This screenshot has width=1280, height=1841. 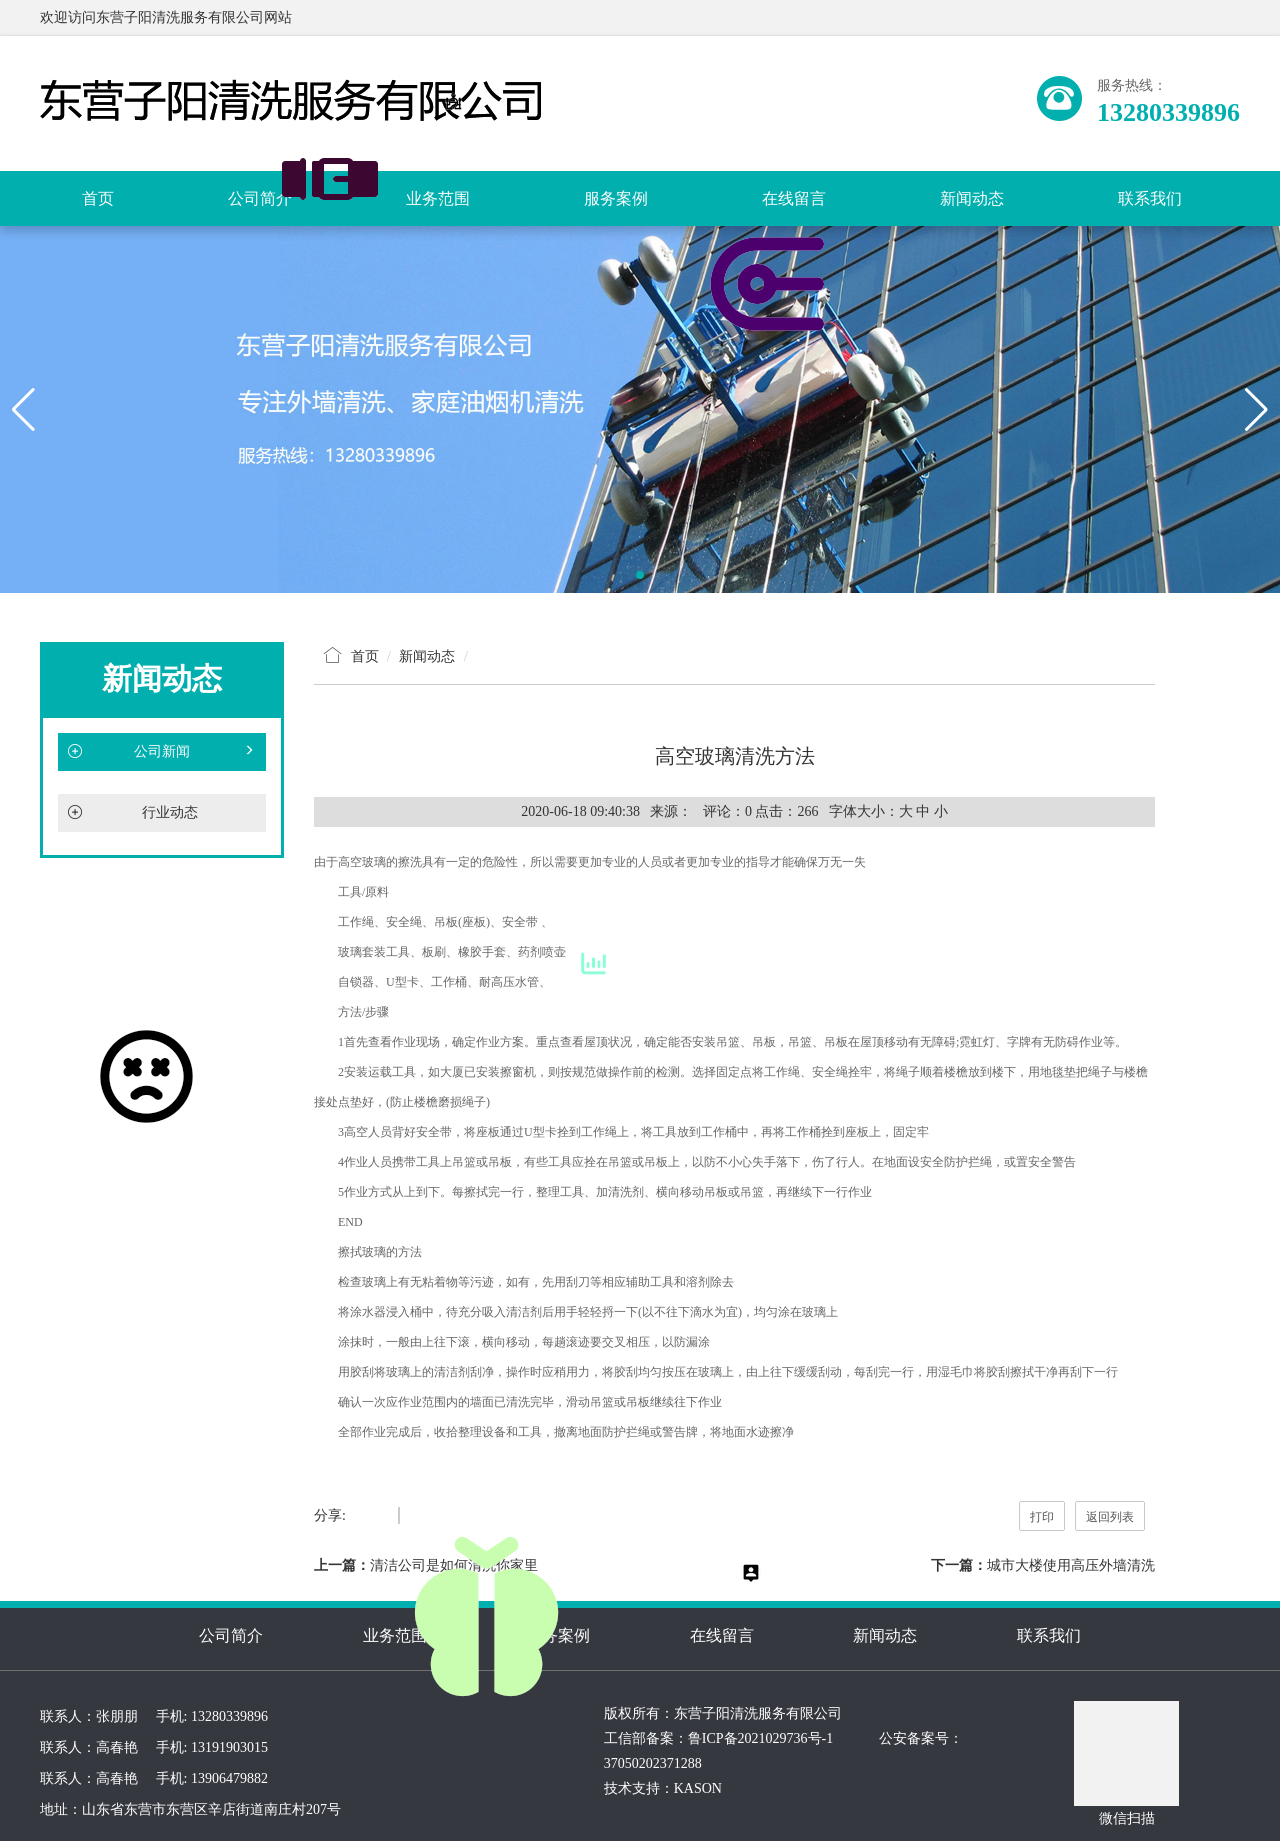 What do you see at coordinates (453, 101) in the screenshot?
I see `indicates a mosque or islamic place of worship` at bounding box center [453, 101].